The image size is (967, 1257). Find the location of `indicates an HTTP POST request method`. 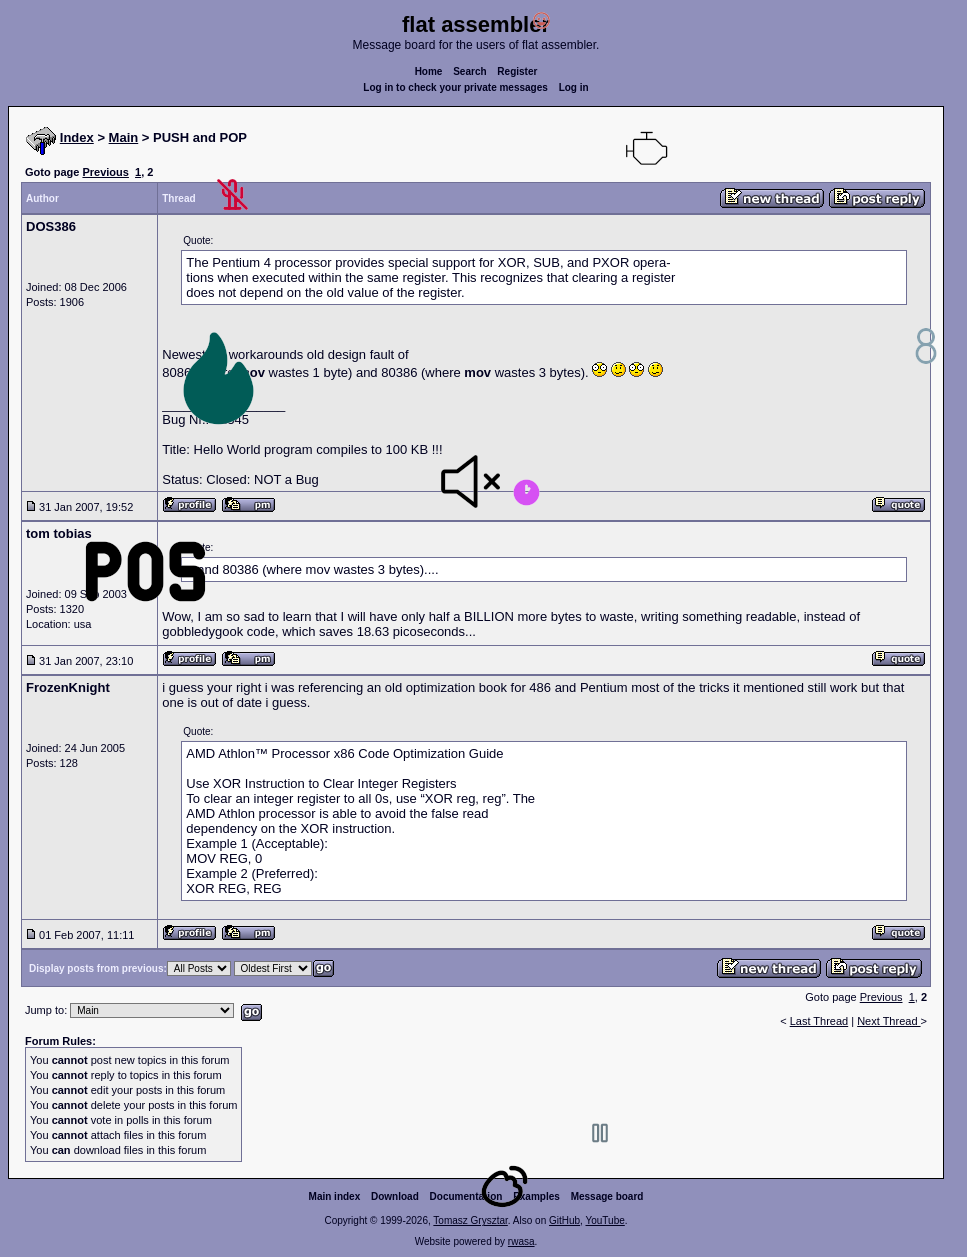

indicates an HTTP POST request method is located at coordinates (145, 571).